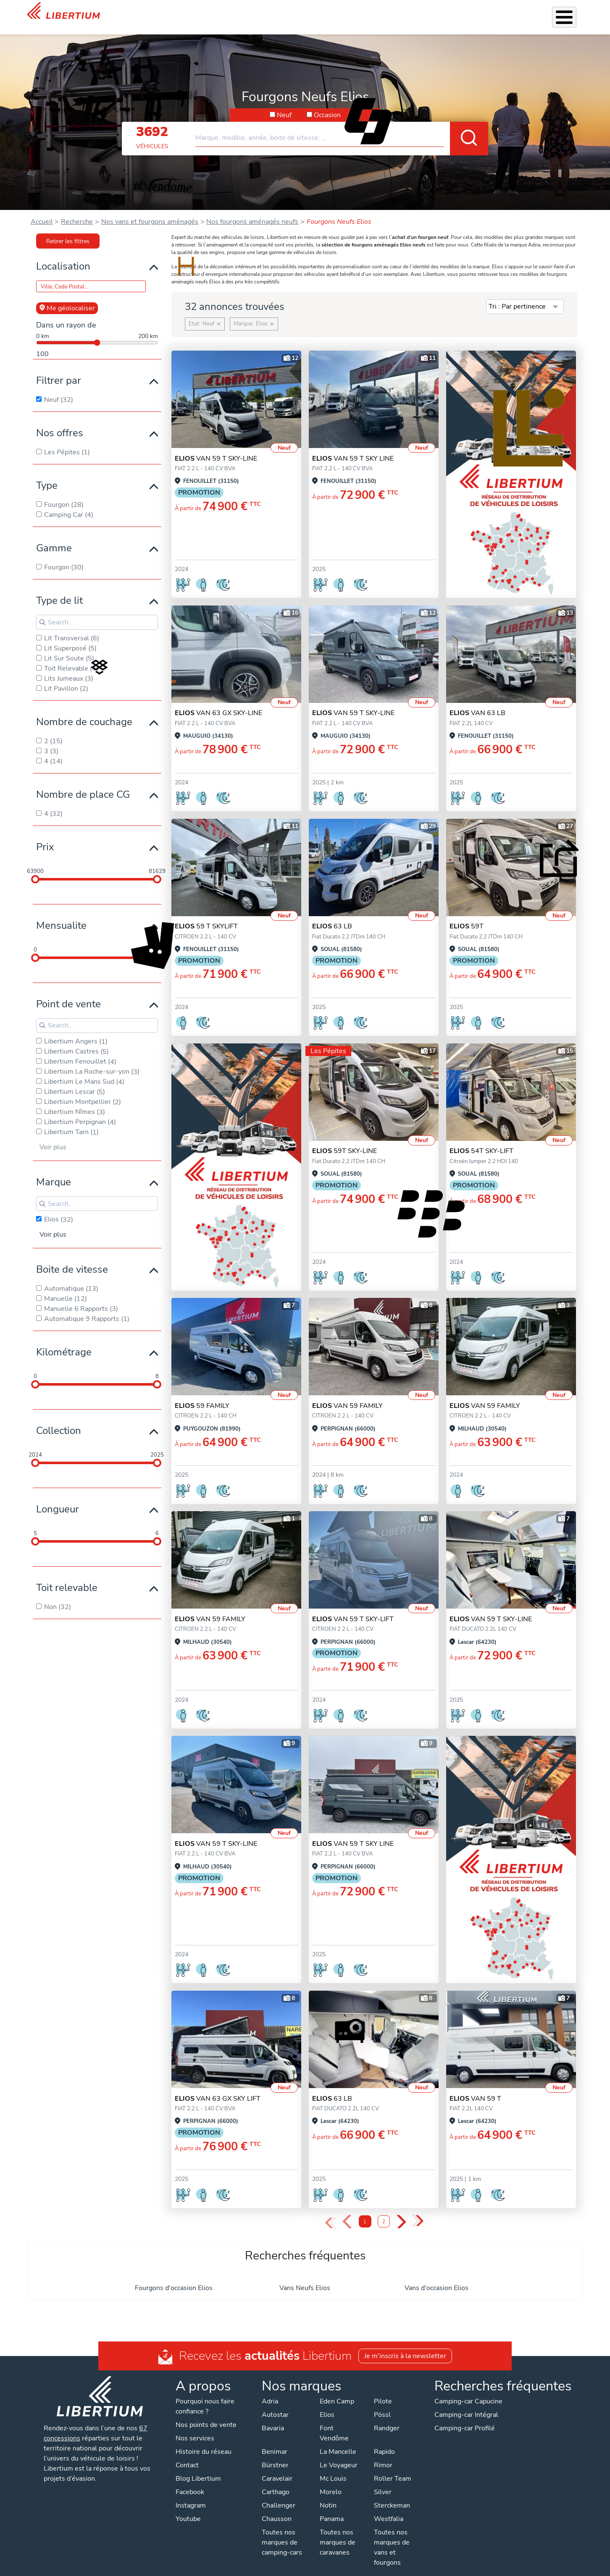 The height and width of the screenshot is (2576, 610). I want to click on open dropbox app, so click(99, 666).